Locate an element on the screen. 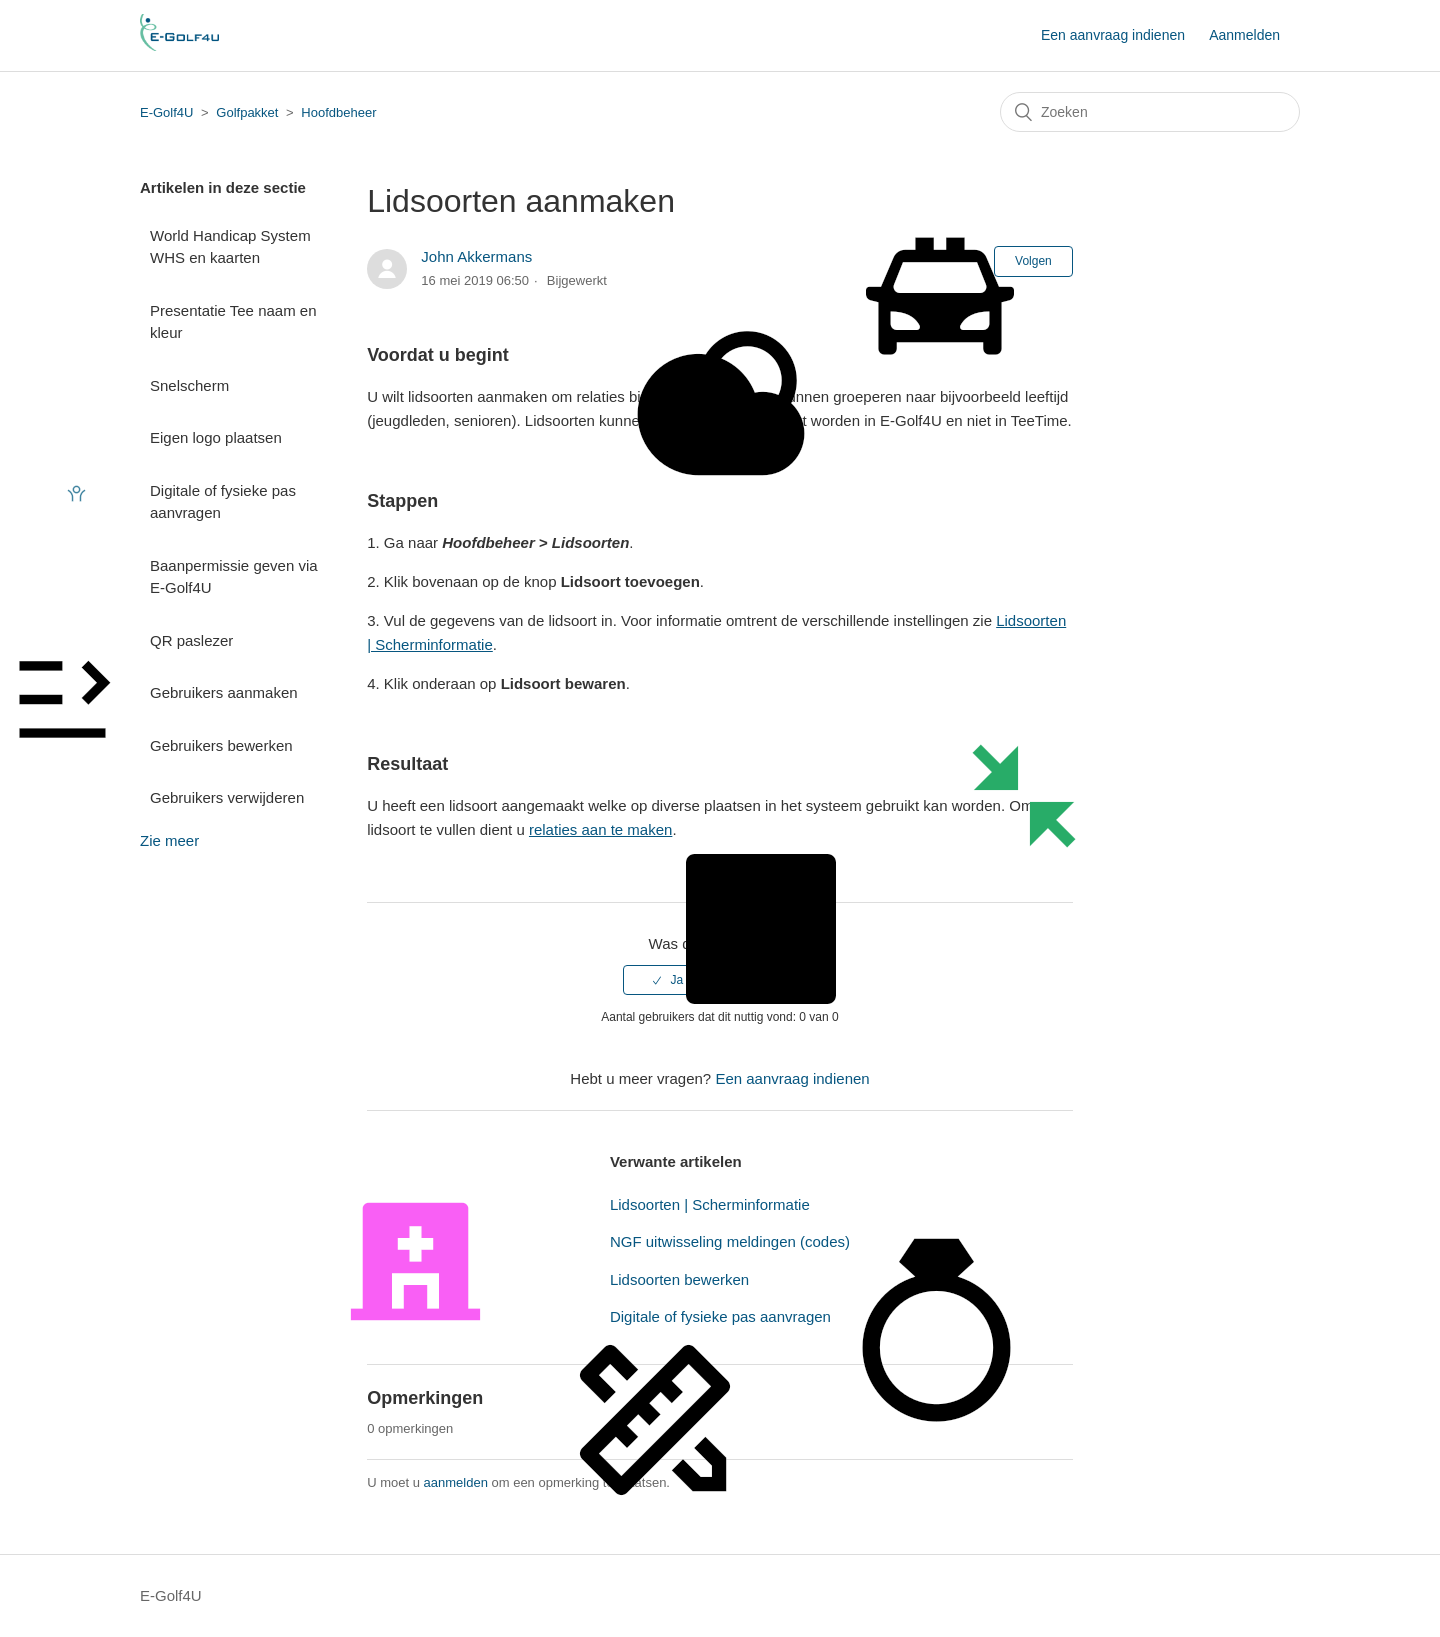 This screenshot has height=1637, width=1440. an unchecked or empty checkbox state is located at coordinates (761, 929).